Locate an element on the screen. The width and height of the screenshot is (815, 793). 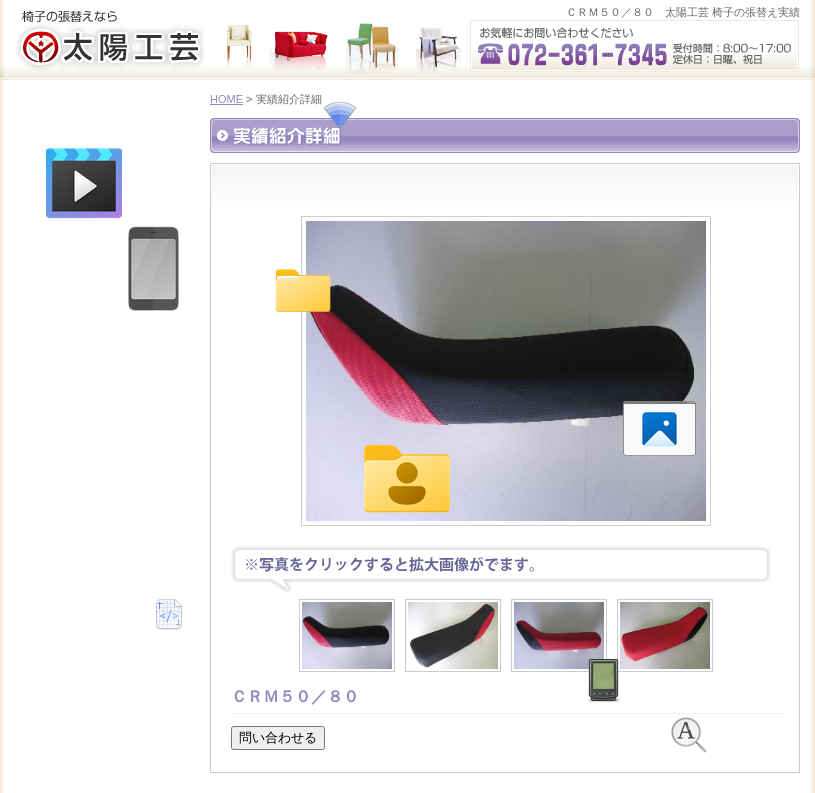
indicates wireless network connection status is located at coordinates (340, 115).